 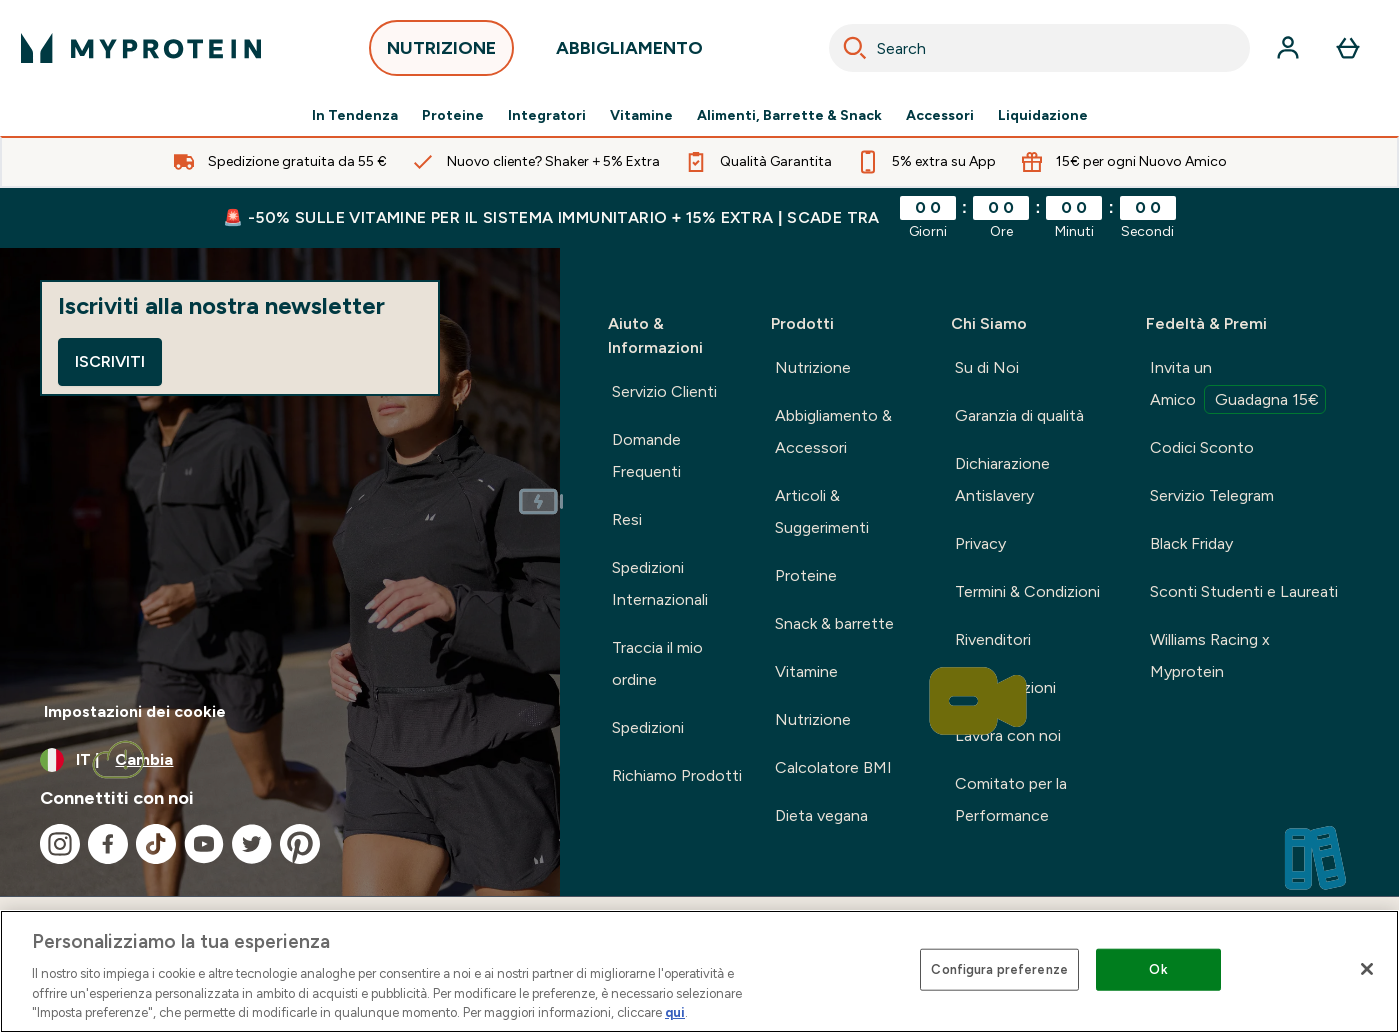 What do you see at coordinates (118, 759) in the screenshot?
I see `cloud storage warning or alert` at bounding box center [118, 759].